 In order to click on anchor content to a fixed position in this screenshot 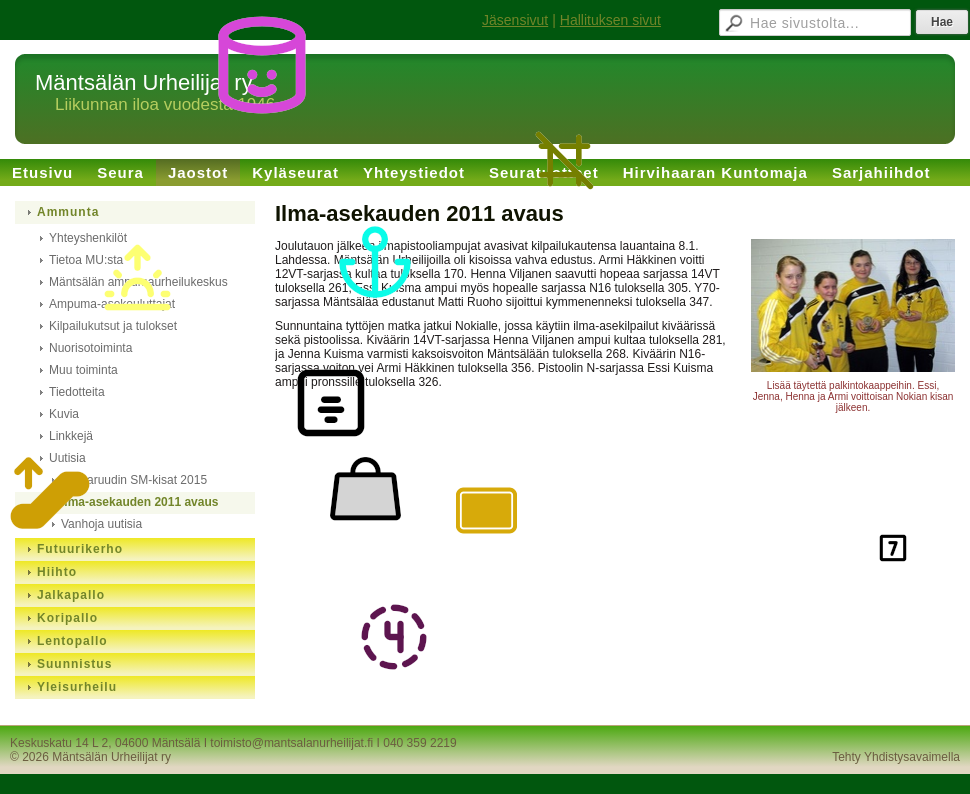, I will do `click(375, 262)`.